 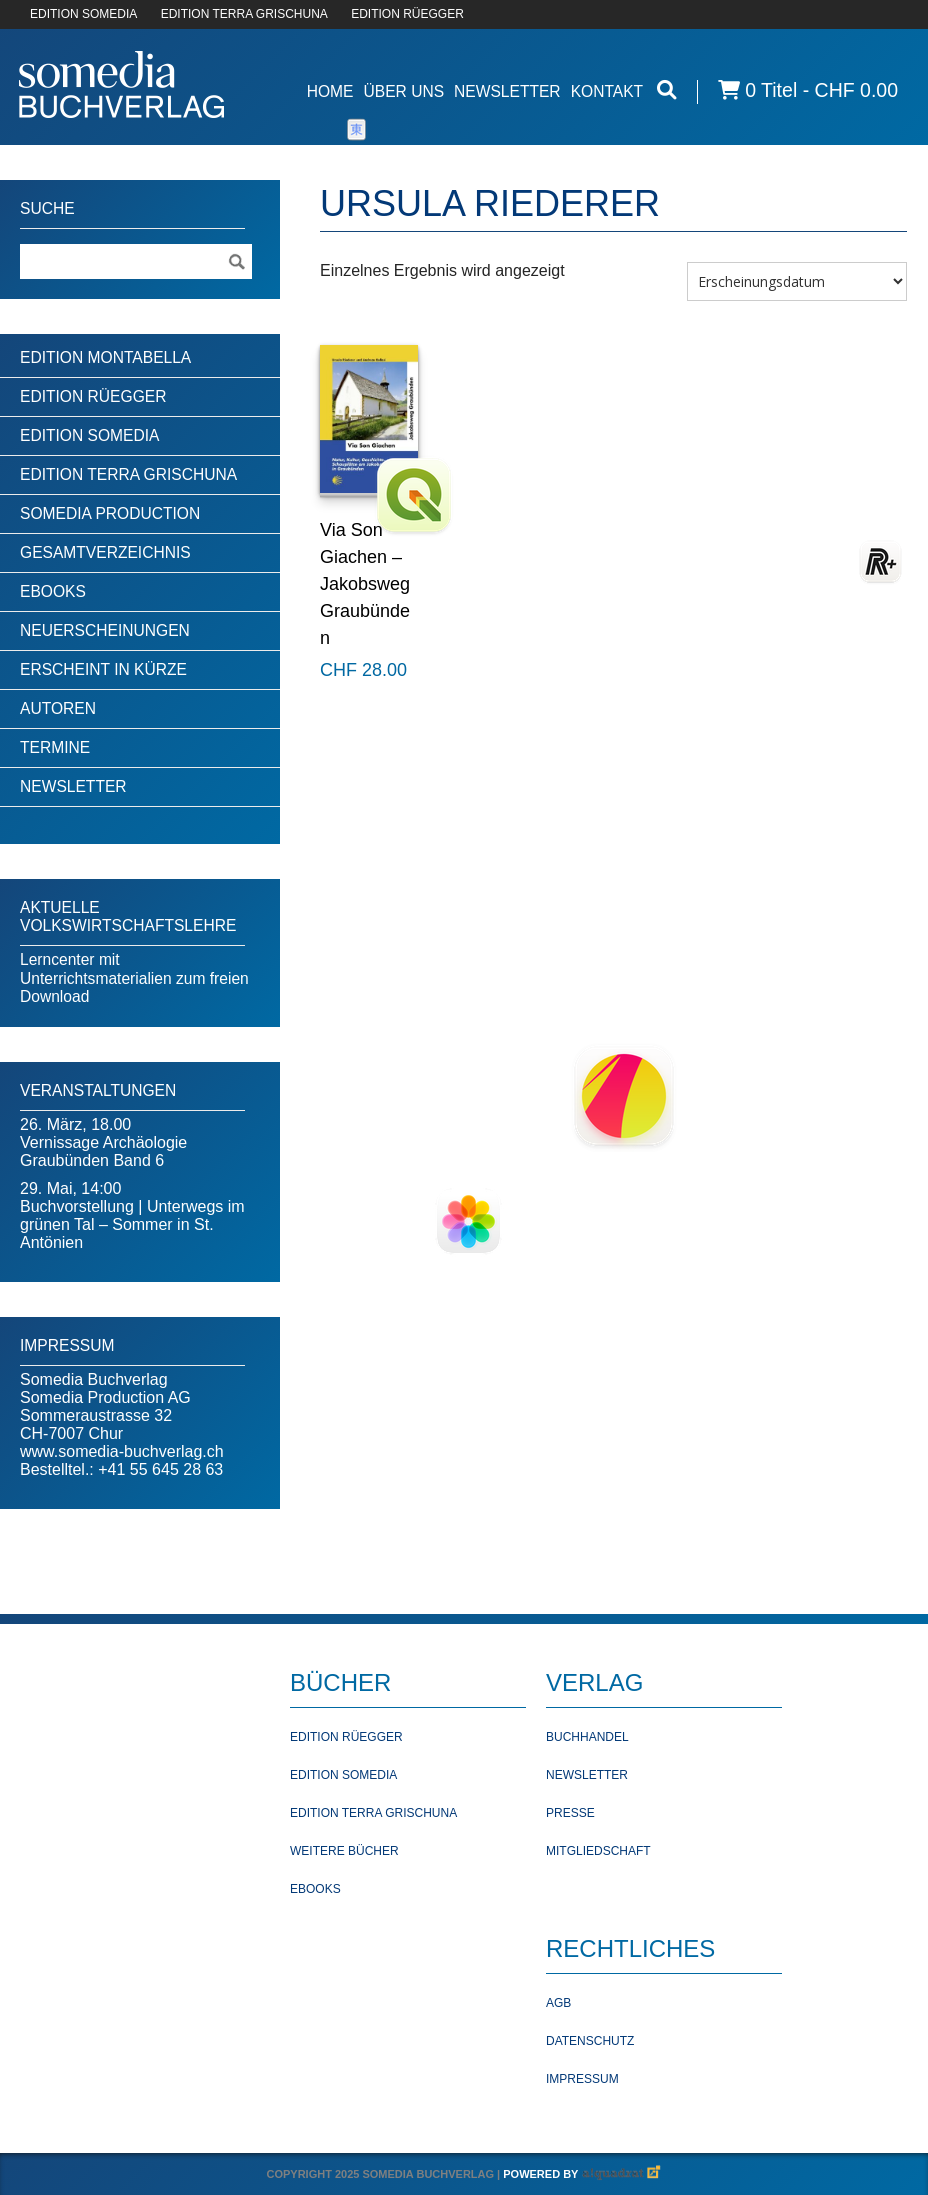 What do you see at coordinates (414, 495) in the screenshot?
I see `open qgis geographic information system application` at bounding box center [414, 495].